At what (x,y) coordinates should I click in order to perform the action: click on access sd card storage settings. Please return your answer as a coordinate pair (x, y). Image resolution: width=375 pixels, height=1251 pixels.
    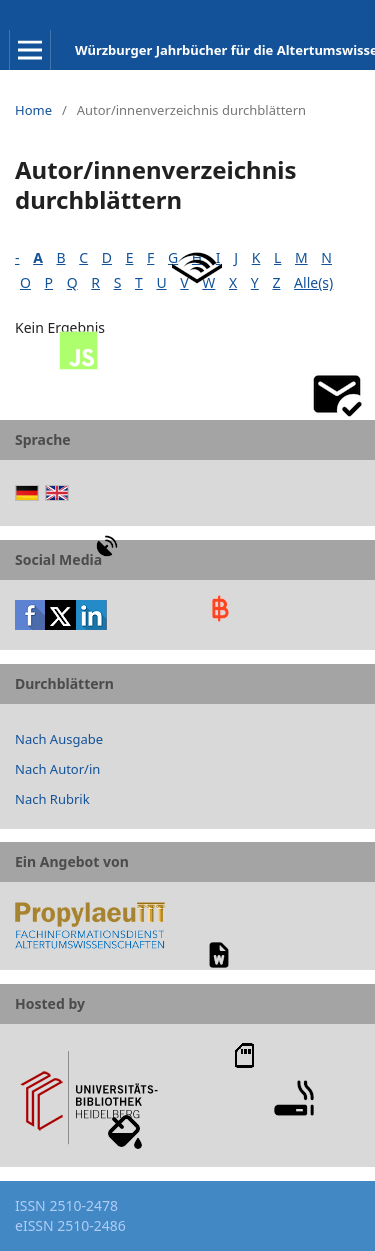
    Looking at the image, I should click on (244, 1055).